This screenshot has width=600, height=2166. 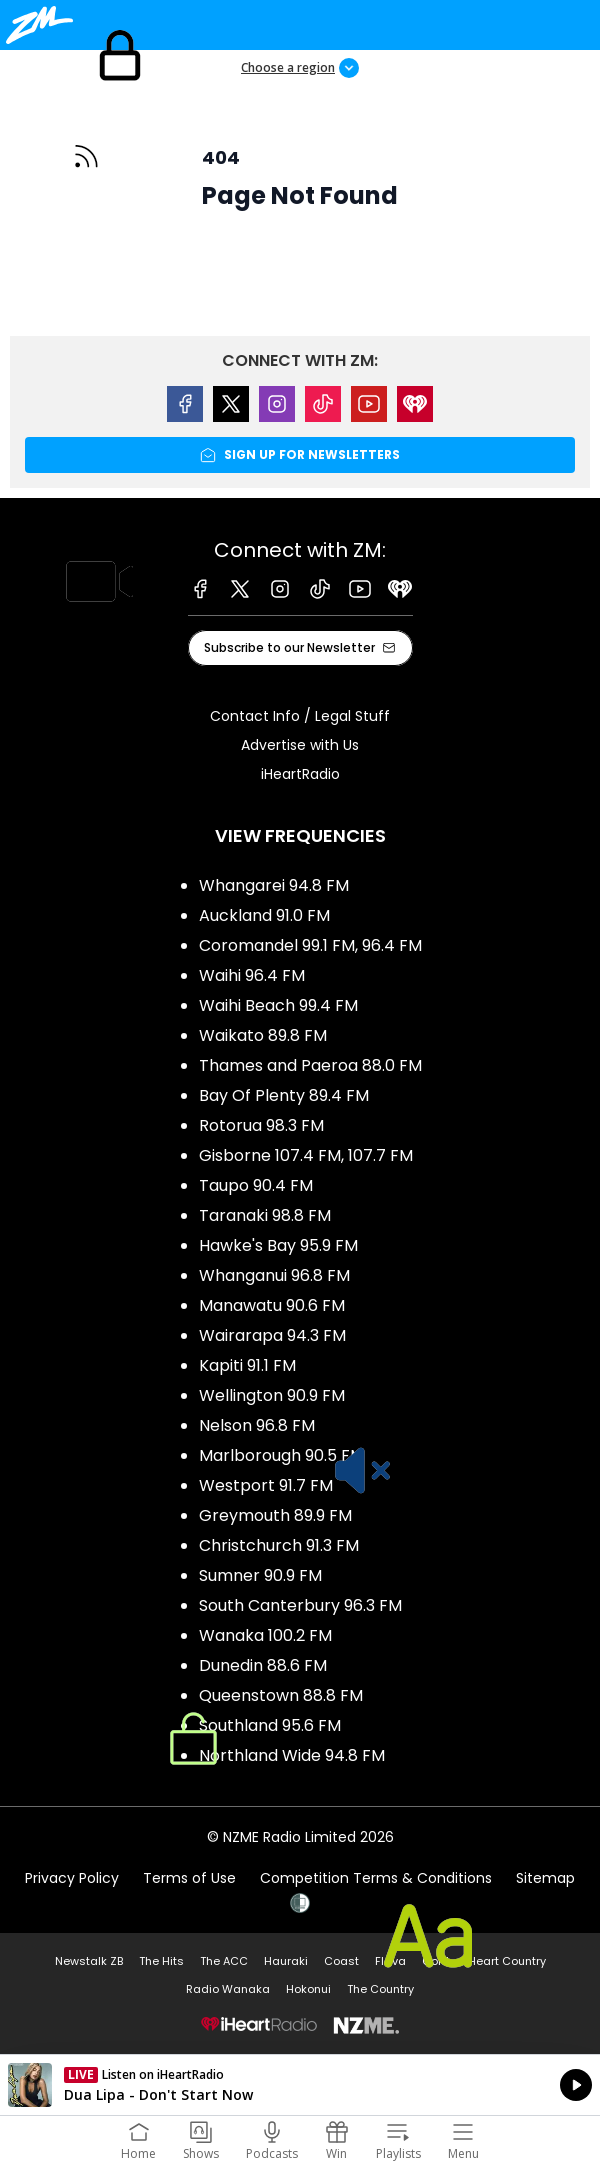 What do you see at coordinates (364, 1470) in the screenshot?
I see `mute audio or sound` at bounding box center [364, 1470].